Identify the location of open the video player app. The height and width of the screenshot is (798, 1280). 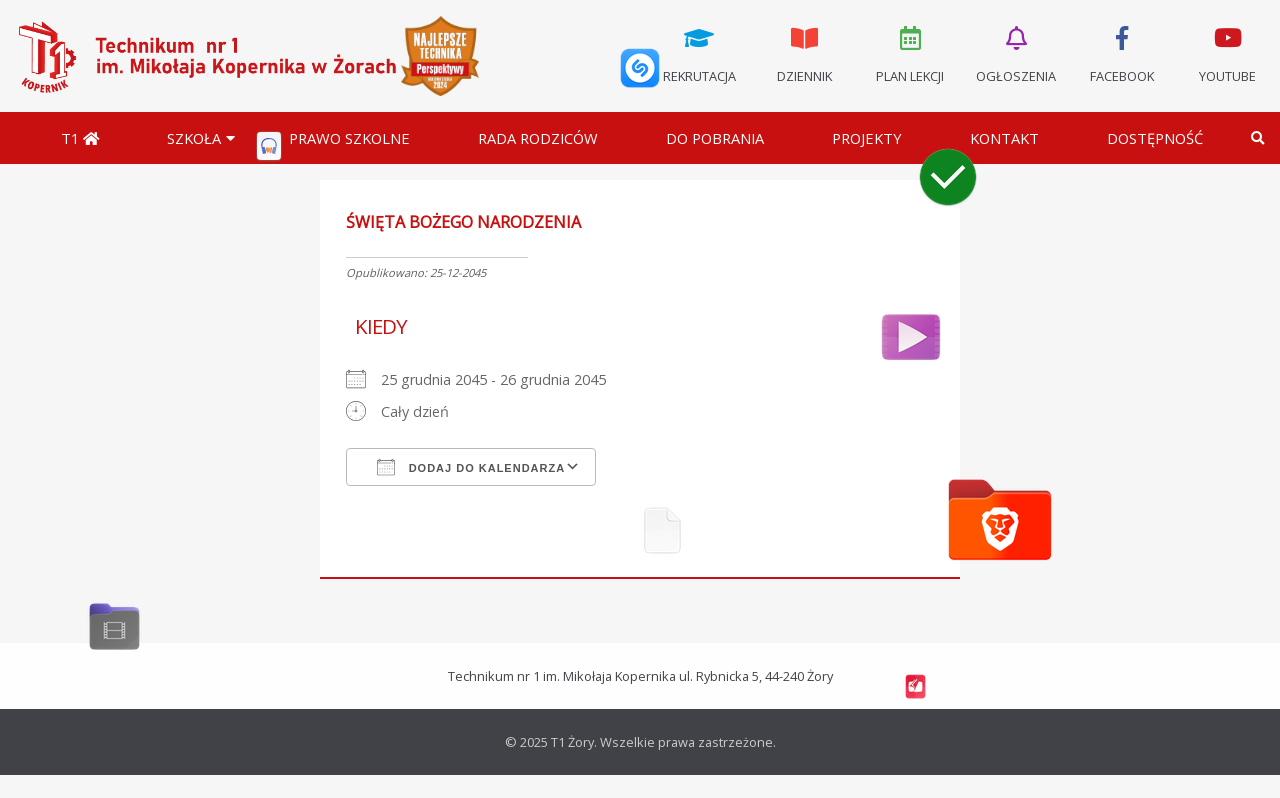
(911, 337).